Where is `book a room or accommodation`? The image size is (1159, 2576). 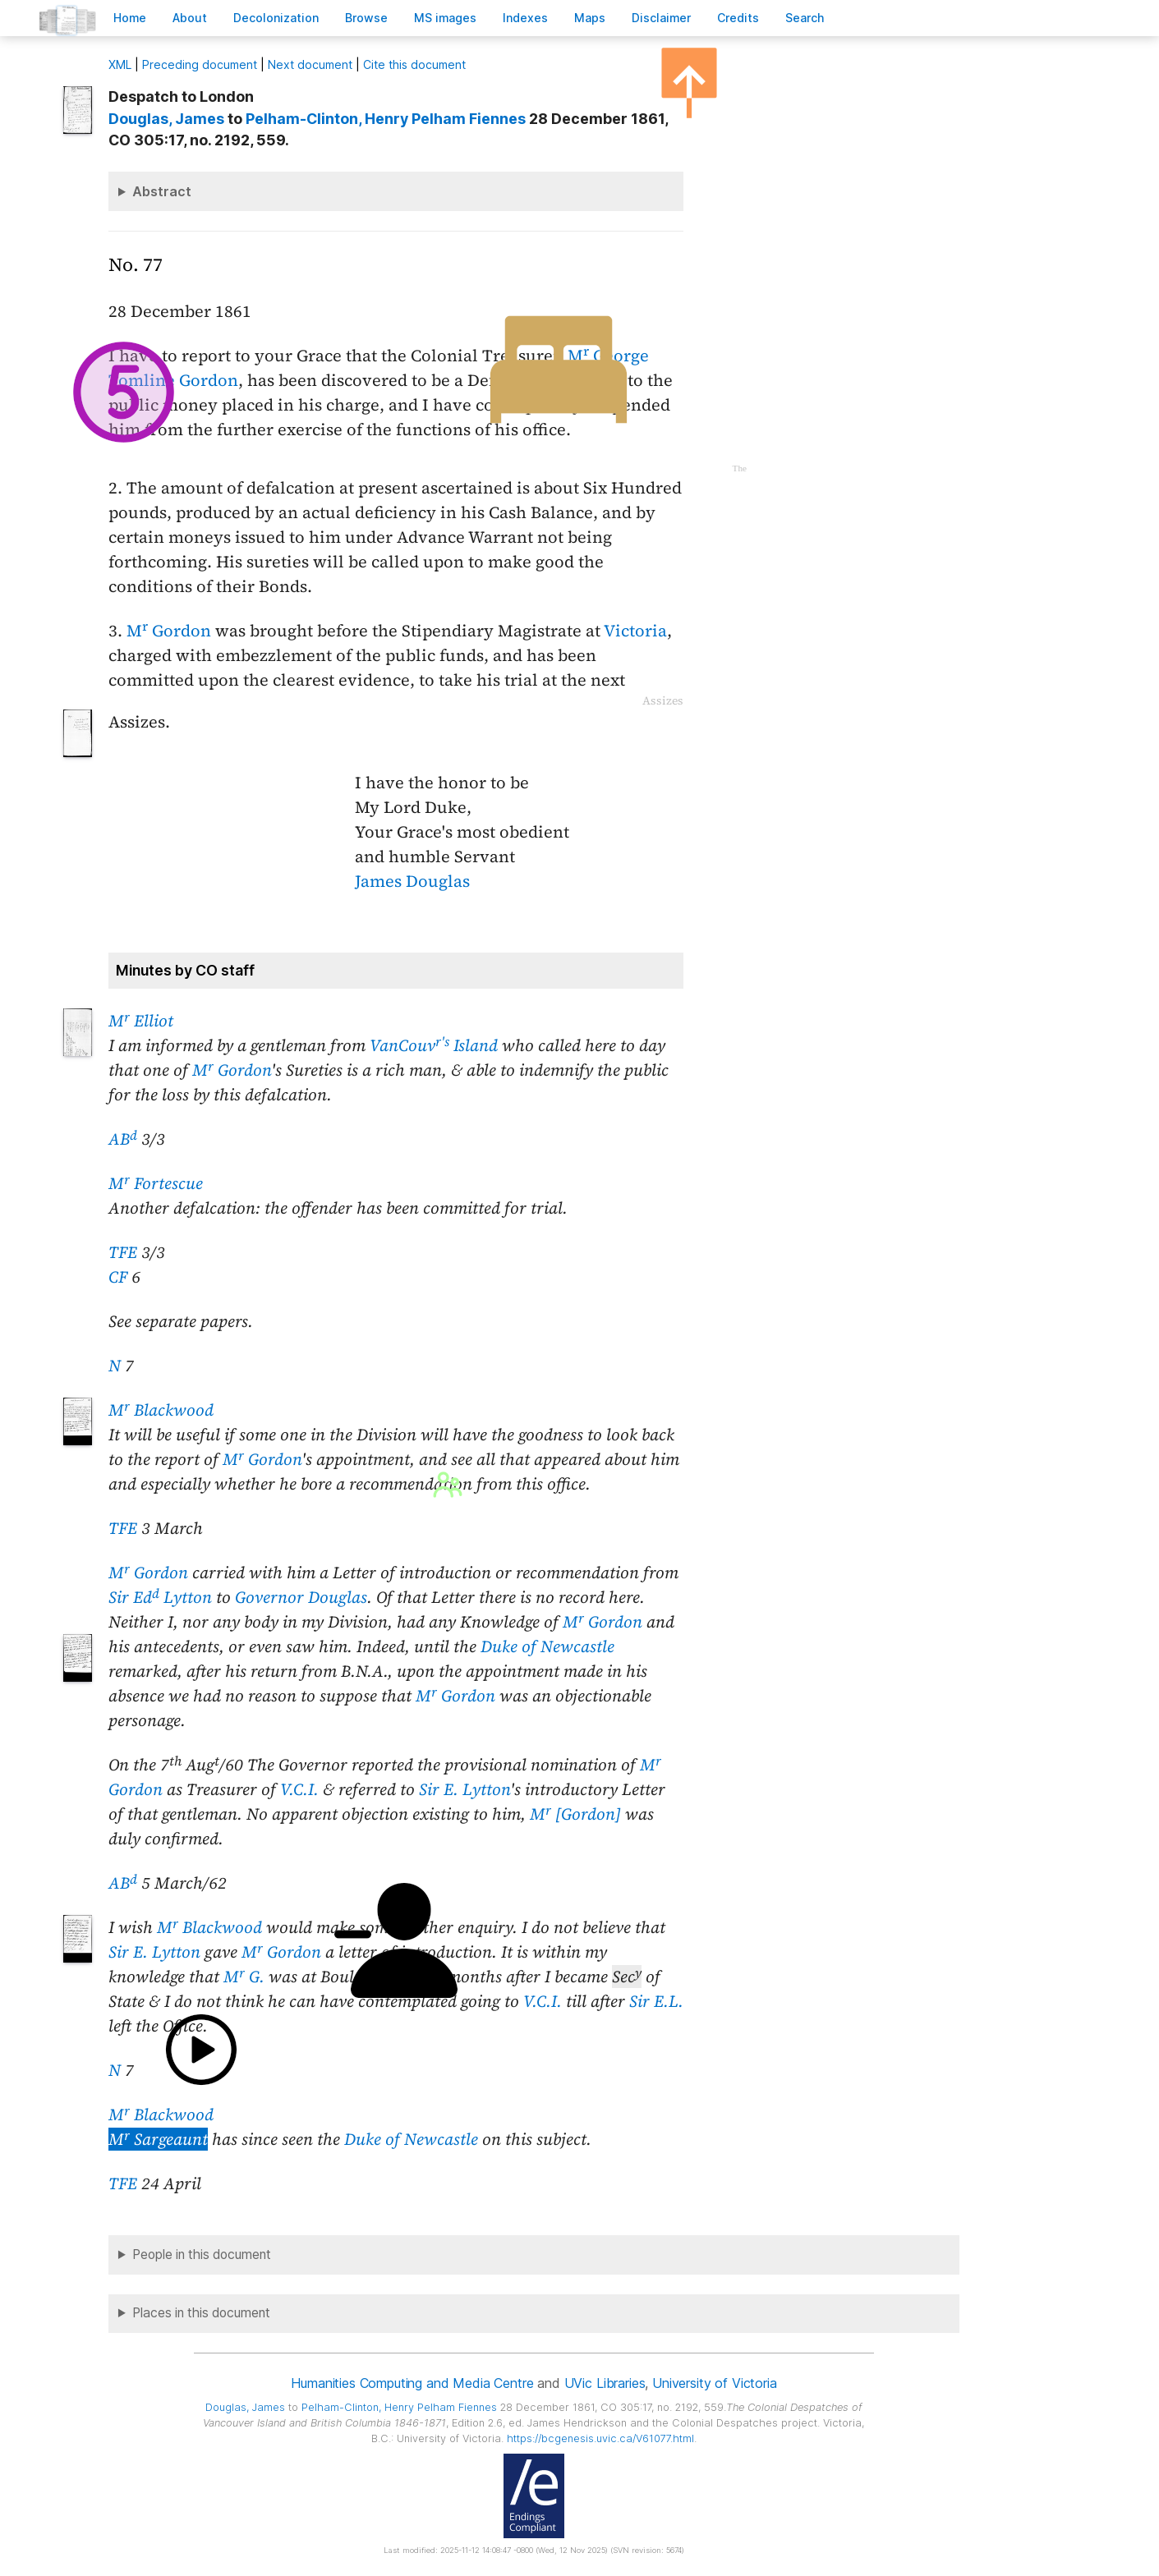
book a room or accommodation is located at coordinates (559, 370).